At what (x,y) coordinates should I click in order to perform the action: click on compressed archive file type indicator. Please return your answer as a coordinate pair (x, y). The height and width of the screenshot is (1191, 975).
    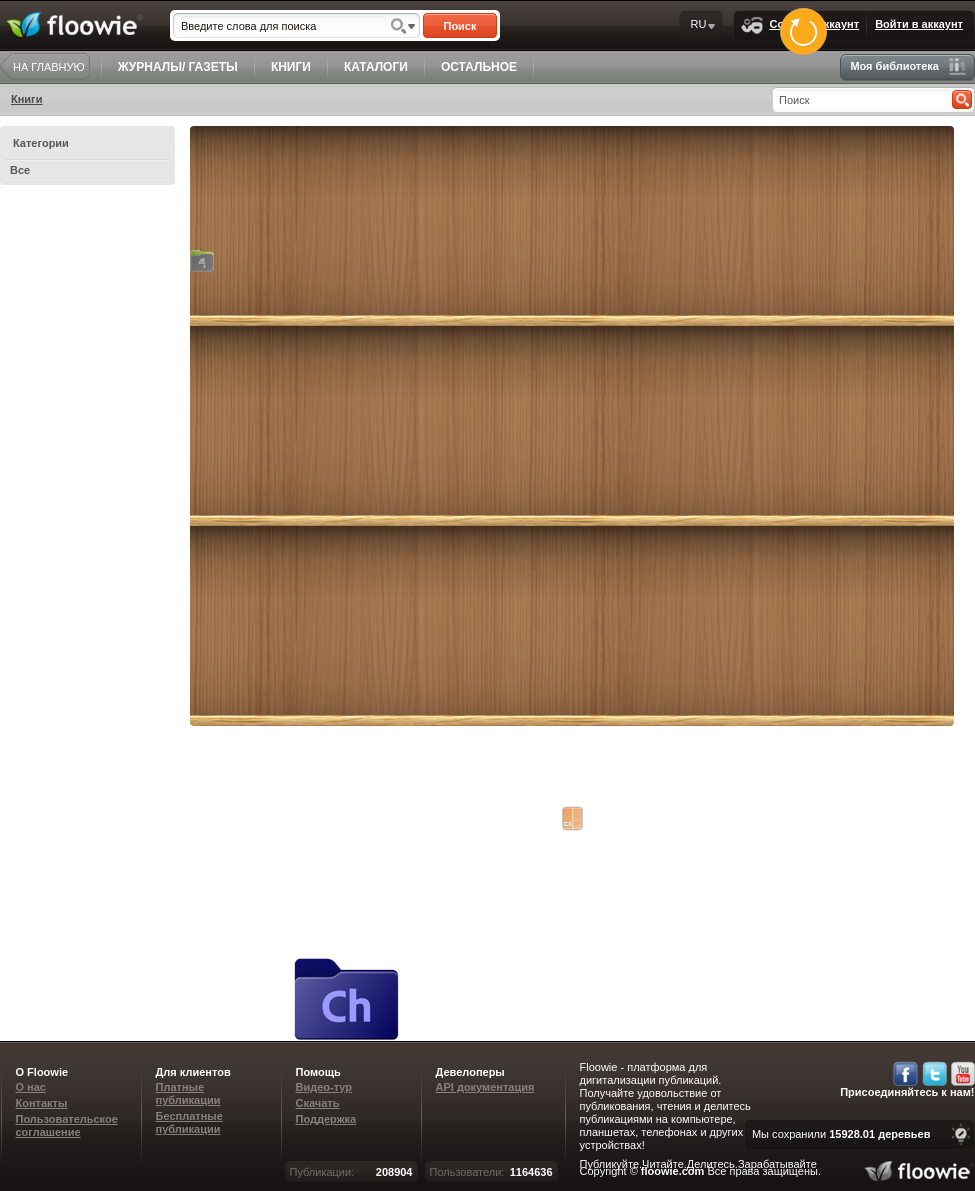
    Looking at the image, I should click on (572, 818).